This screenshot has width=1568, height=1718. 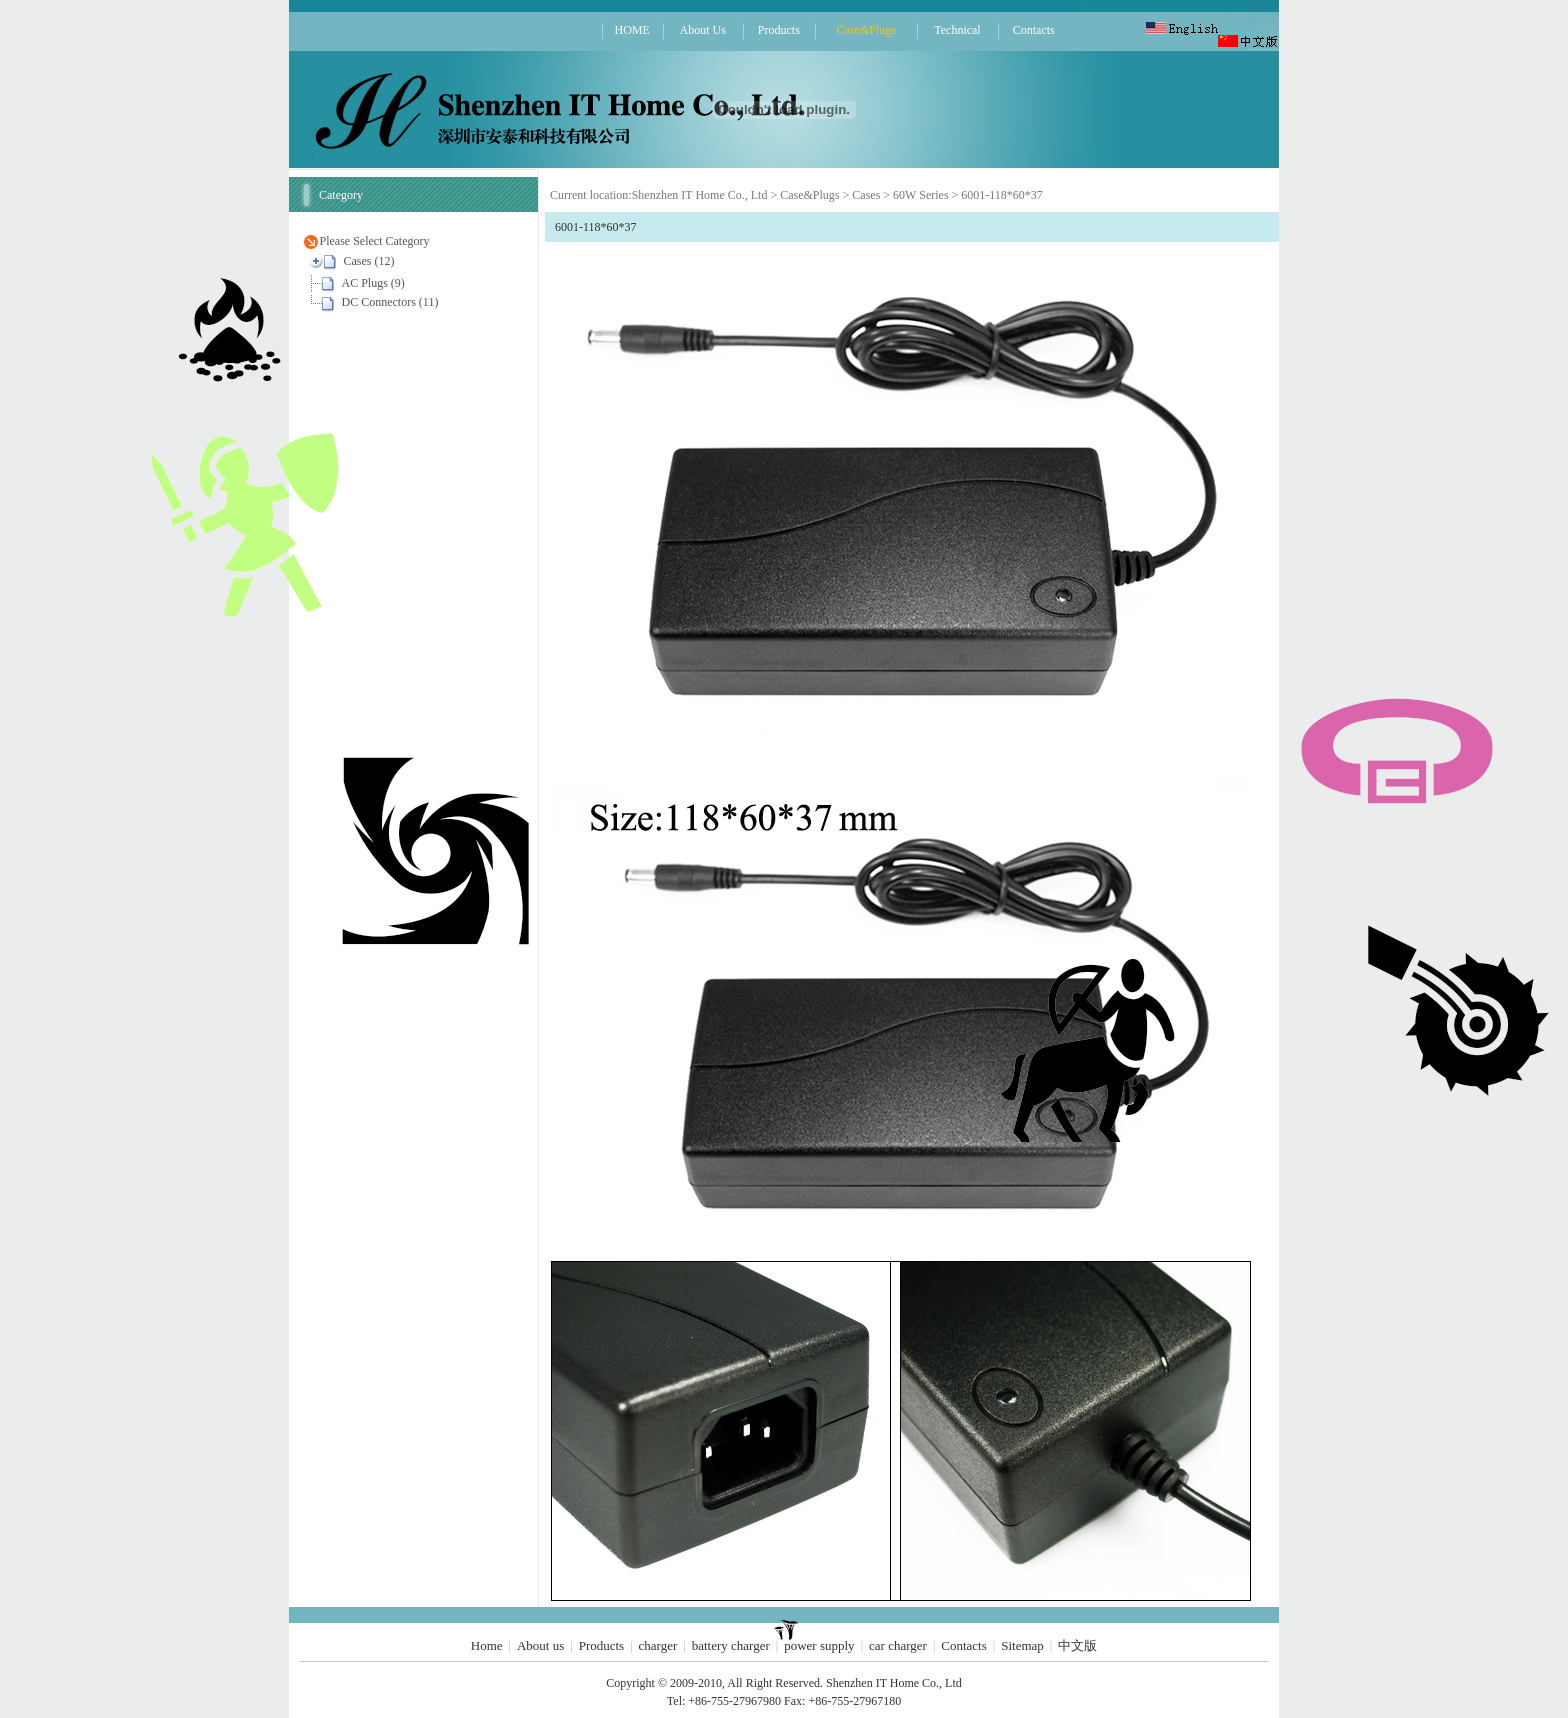 I want to click on select female warrior character class, so click(x=247, y=521).